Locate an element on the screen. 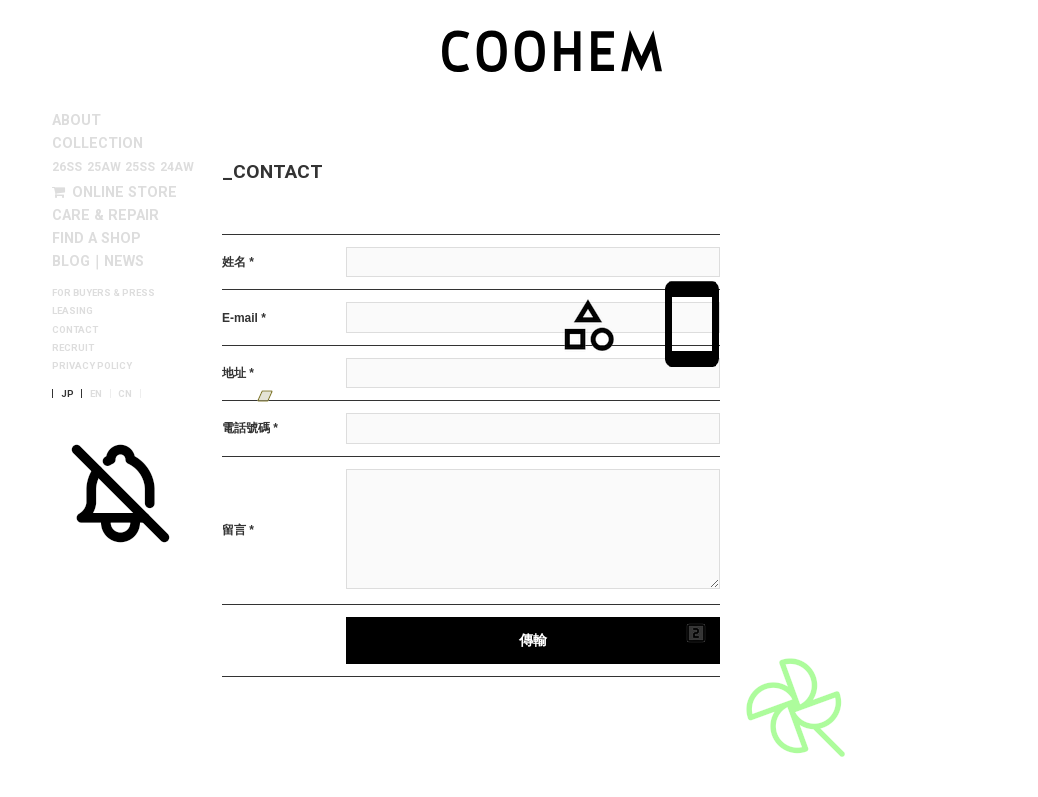 The height and width of the screenshot is (797, 1038). browse or filter by category is located at coordinates (588, 325).